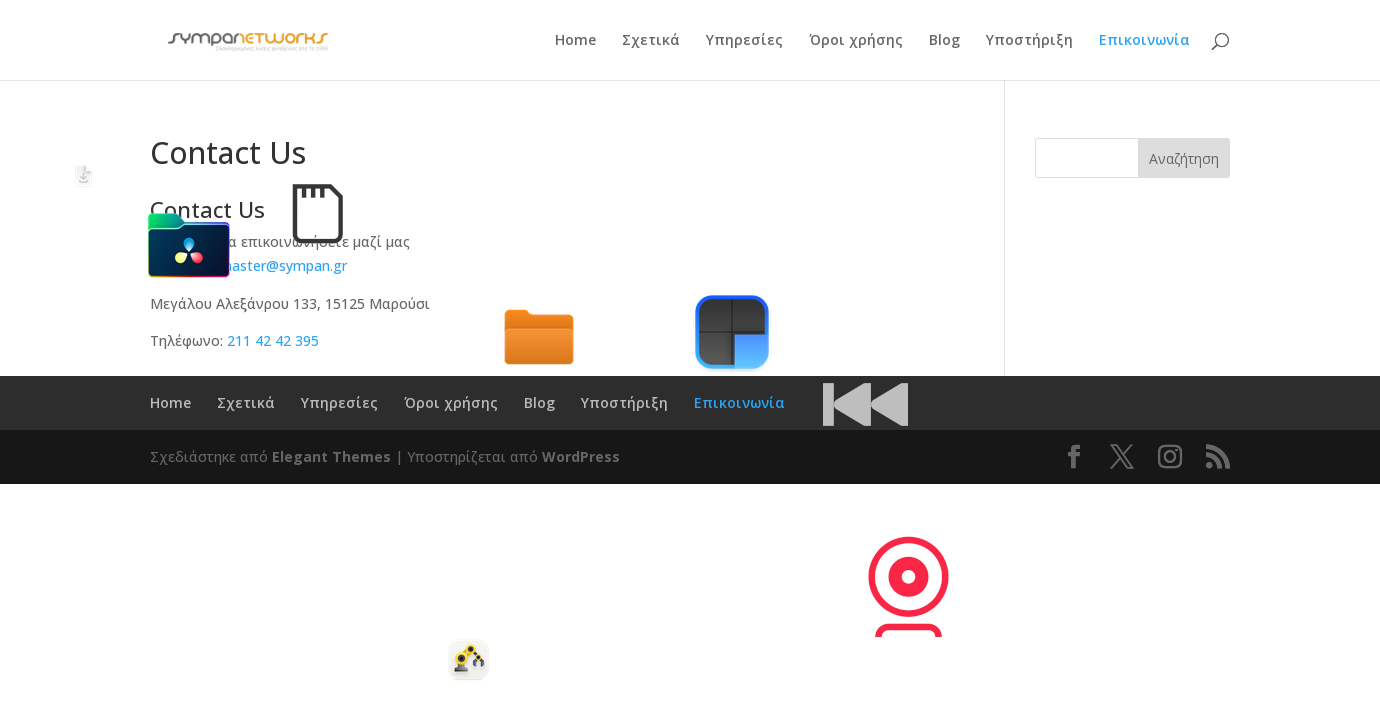 Image resolution: width=1380 pixels, height=720 pixels. I want to click on skip to the previous track, so click(865, 404).